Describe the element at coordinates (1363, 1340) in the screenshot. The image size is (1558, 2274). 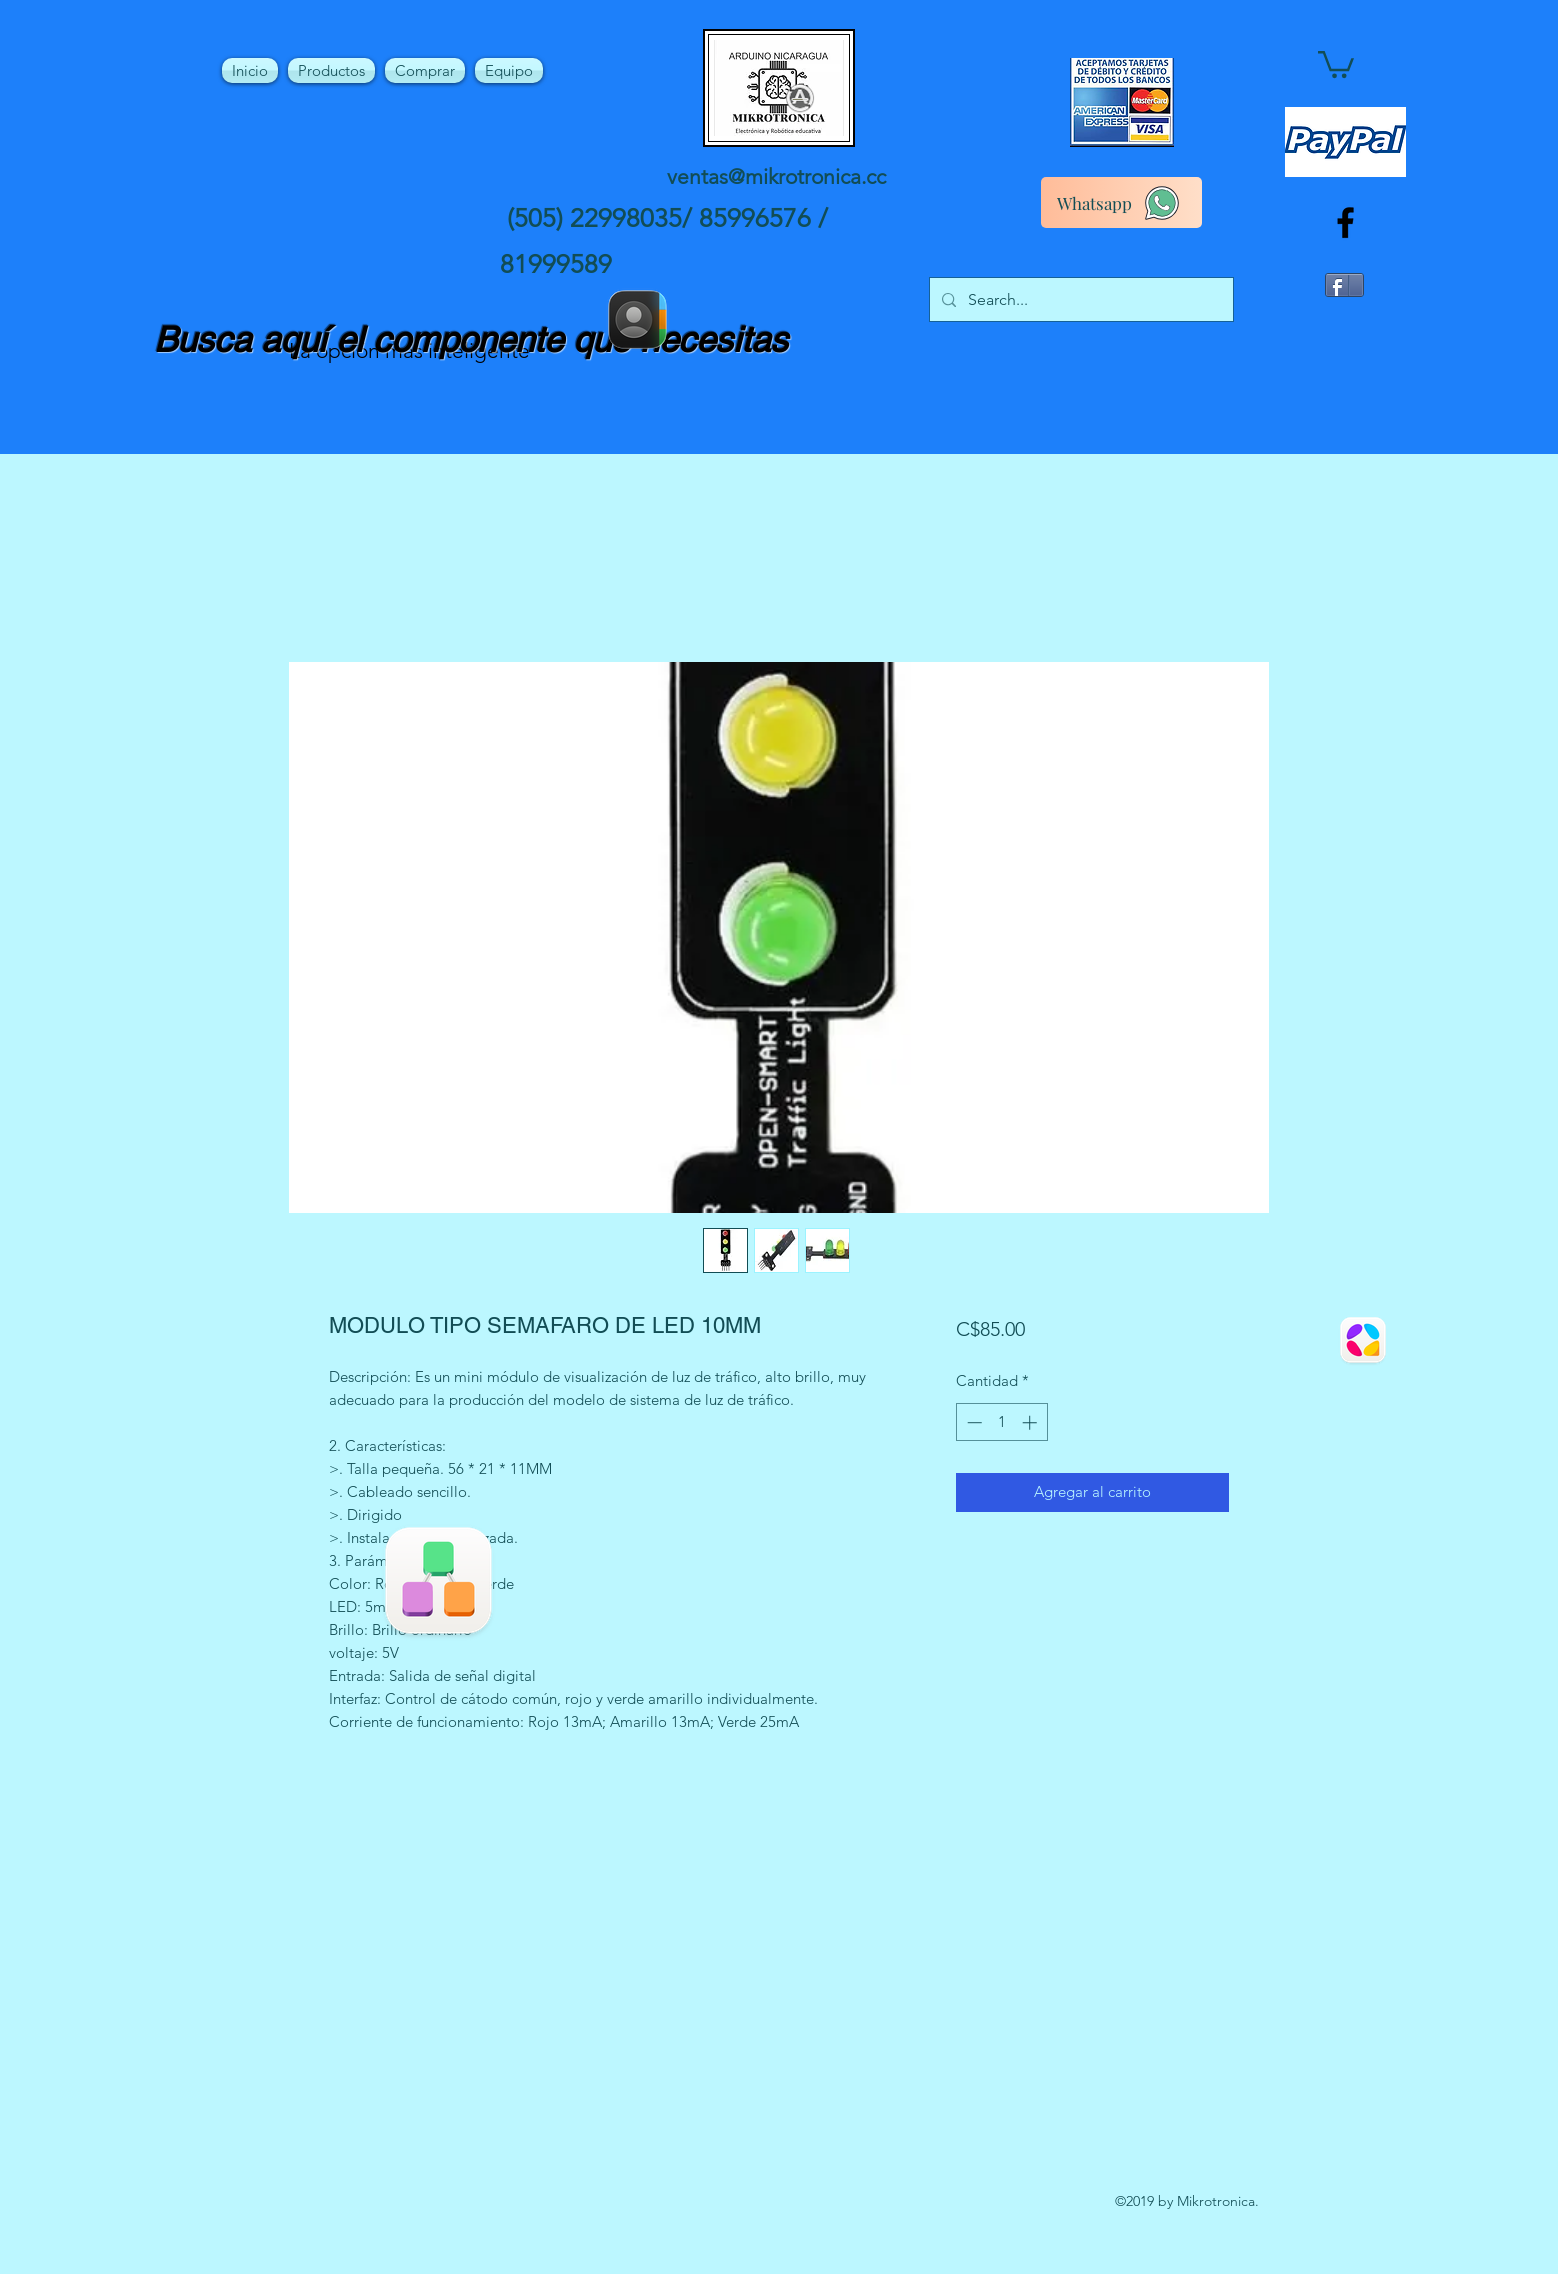
I see `open AppFlowy app` at that location.